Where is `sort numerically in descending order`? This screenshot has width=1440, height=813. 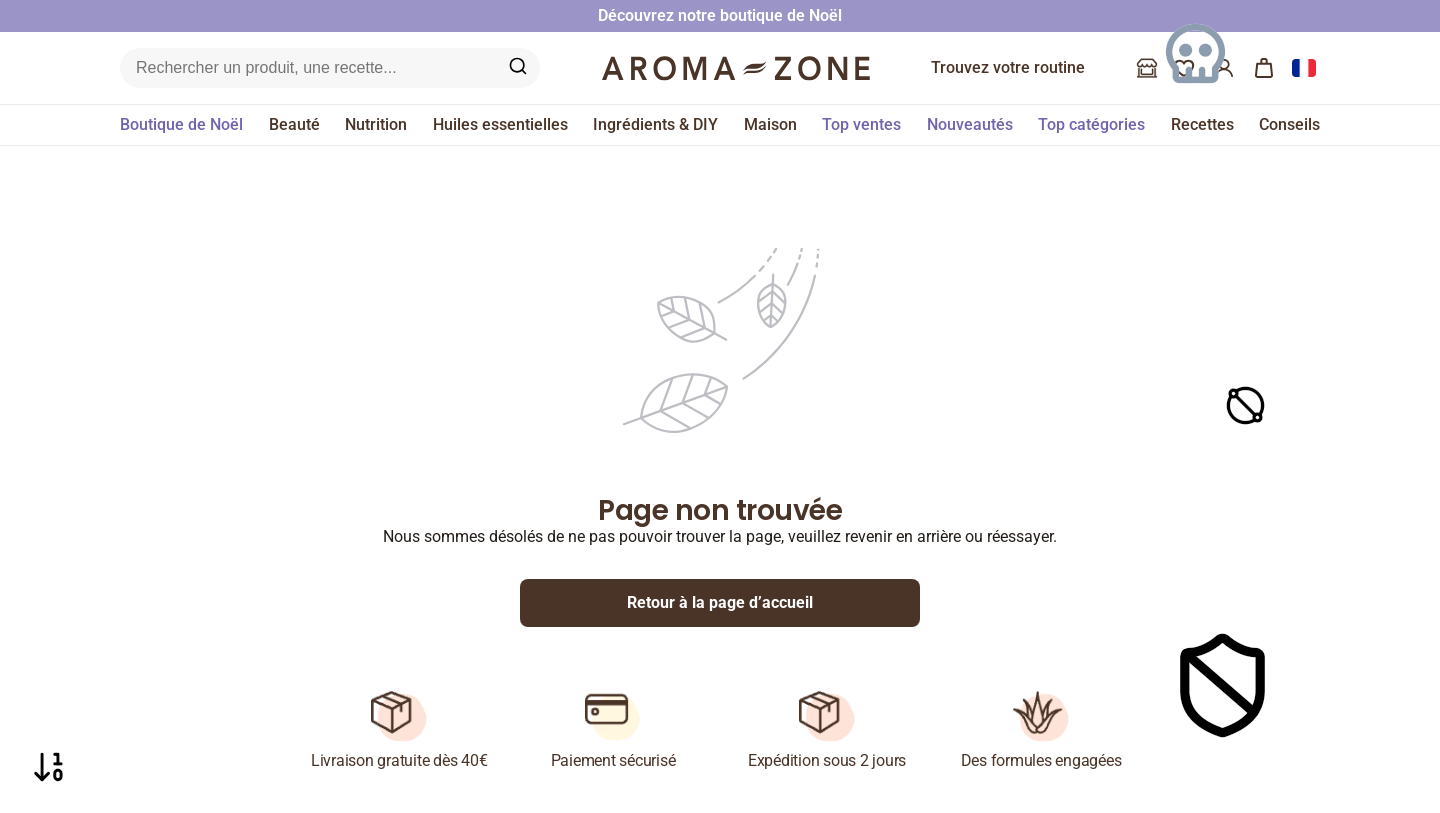 sort numerically in descending order is located at coordinates (50, 767).